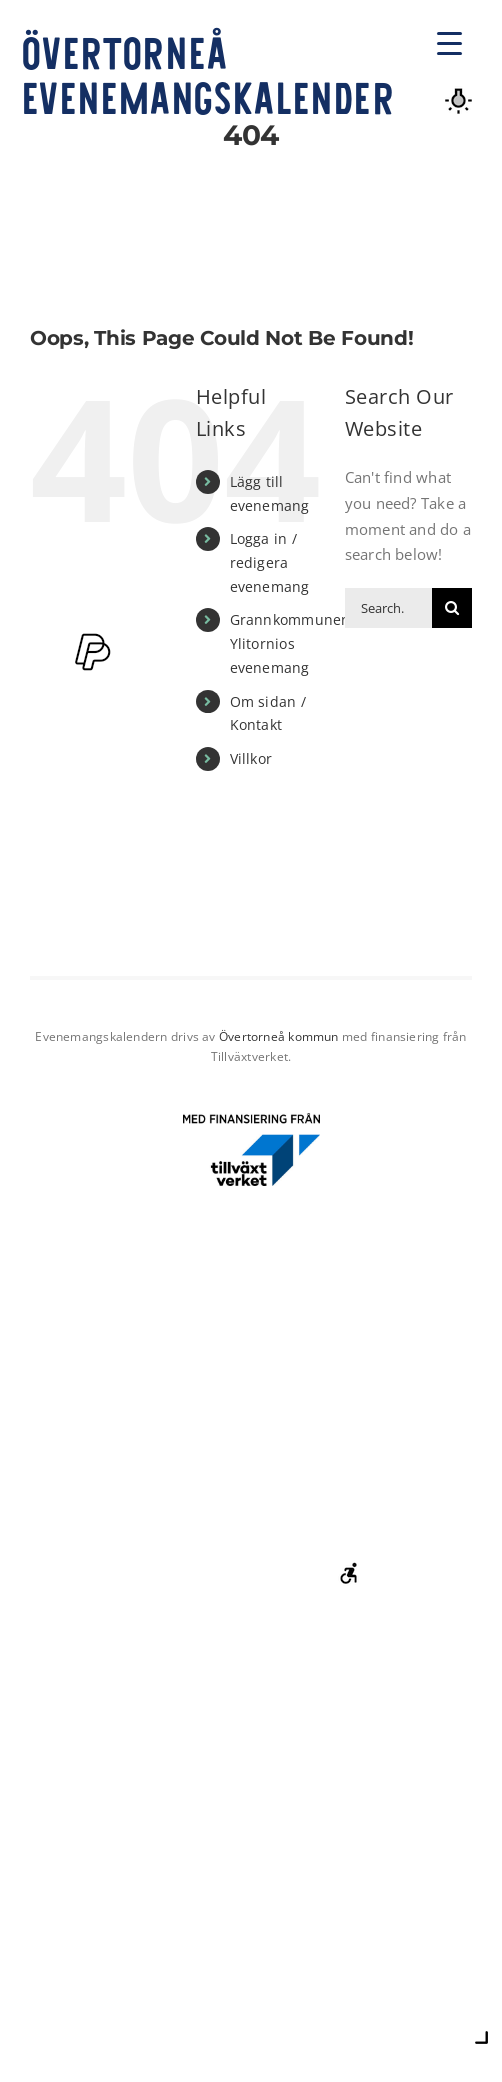  Describe the element at coordinates (92, 652) in the screenshot. I see `pay with paypal` at that location.